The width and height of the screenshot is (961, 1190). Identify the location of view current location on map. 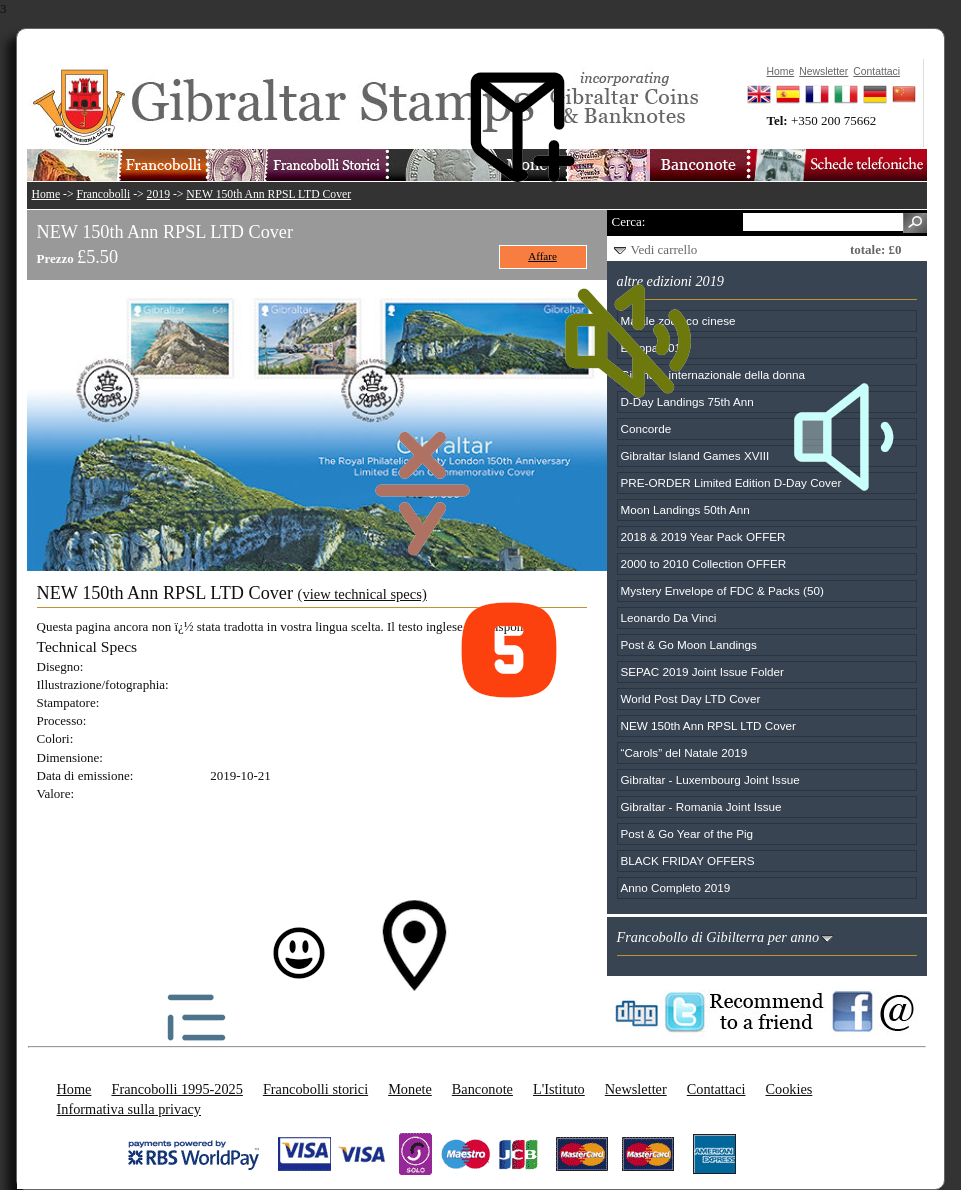
(414, 945).